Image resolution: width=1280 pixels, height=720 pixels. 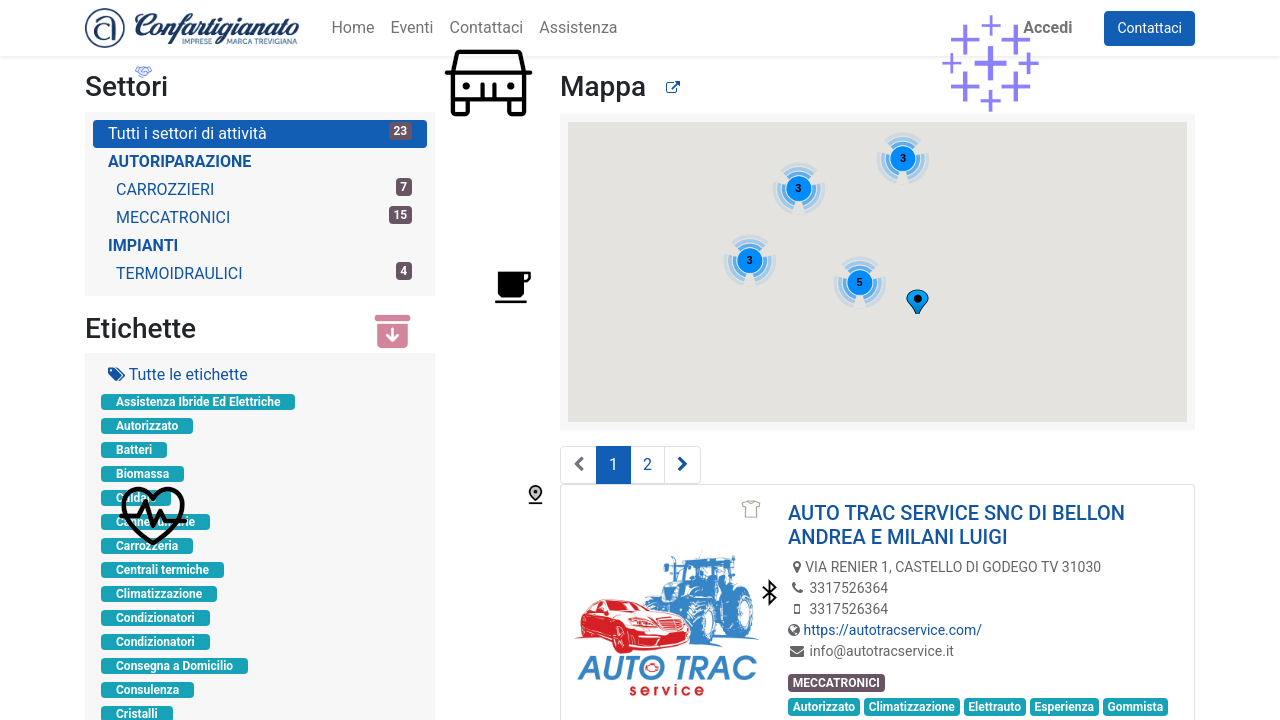 I want to click on toggle bluetooth connectivity on or off, so click(x=769, y=592).